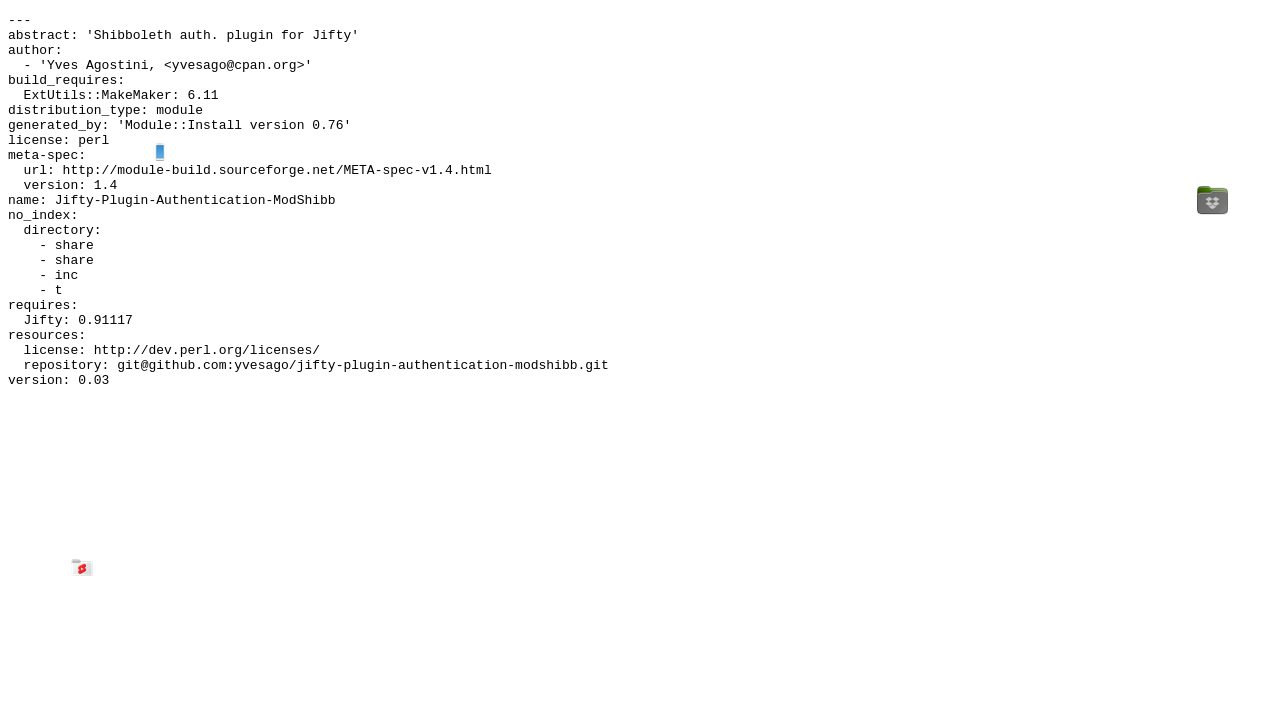  I want to click on indicates a connected iPhone device, so click(160, 152).